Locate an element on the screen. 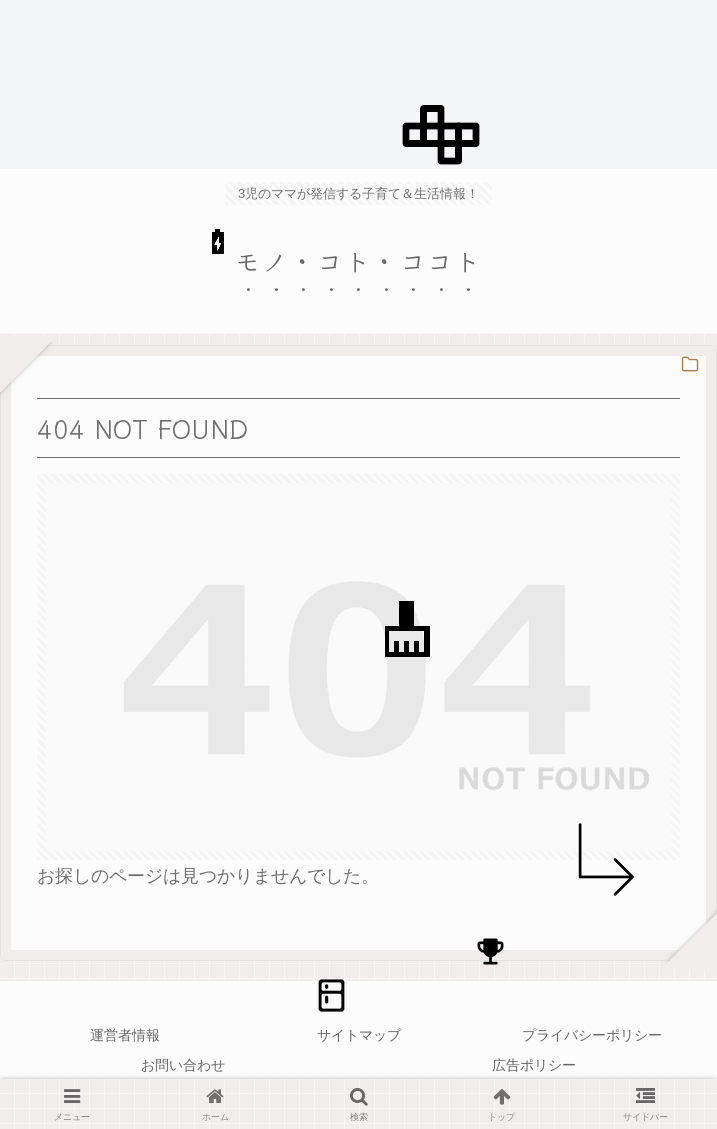 The image size is (717, 1129). move item down and to the right is located at coordinates (600, 859).